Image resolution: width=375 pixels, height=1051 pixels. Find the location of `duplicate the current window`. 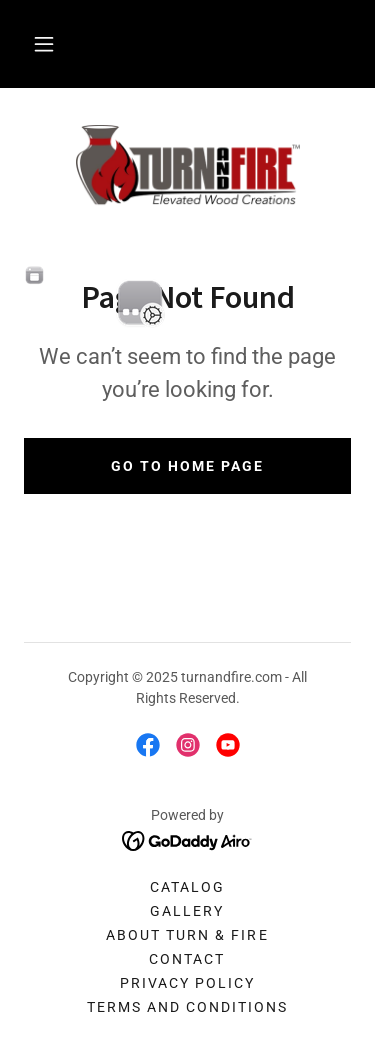

duplicate the current window is located at coordinates (34, 275).